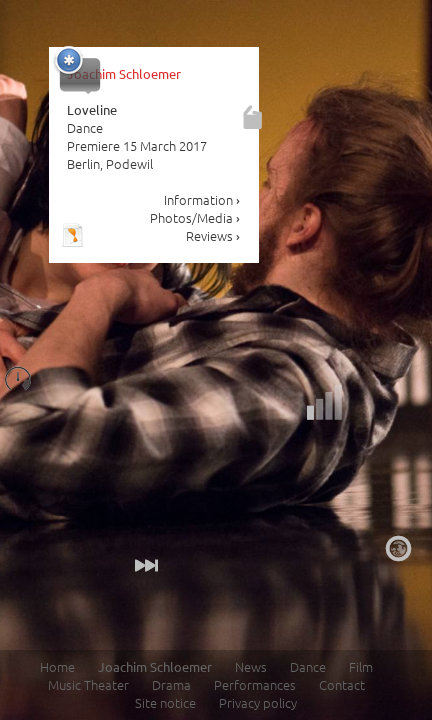 Image resolution: width=432 pixels, height=720 pixels. What do you see at coordinates (325, 403) in the screenshot?
I see `indicates weak cellular signal strength` at bounding box center [325, 403].